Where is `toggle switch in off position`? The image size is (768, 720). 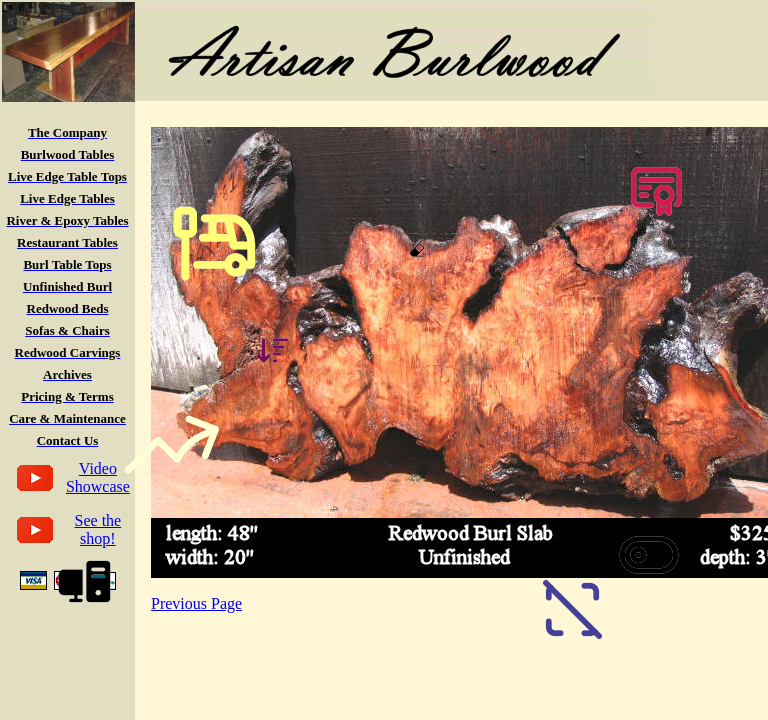
toggle switch in off position is located at coordinates (649, 555).